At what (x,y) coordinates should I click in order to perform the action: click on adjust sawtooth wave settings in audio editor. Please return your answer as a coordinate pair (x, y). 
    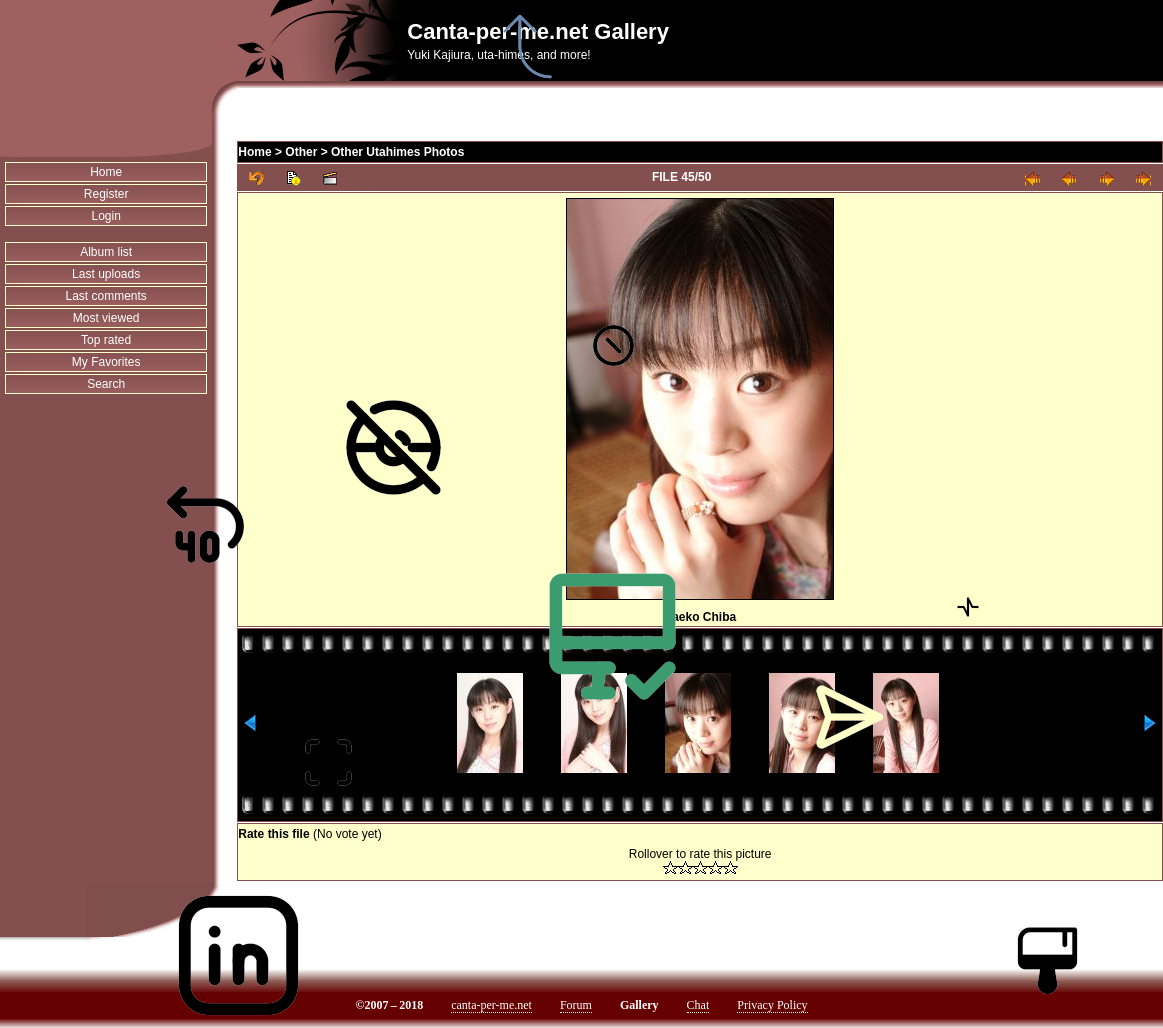
    Looking at the image, I should click on (968, 607).